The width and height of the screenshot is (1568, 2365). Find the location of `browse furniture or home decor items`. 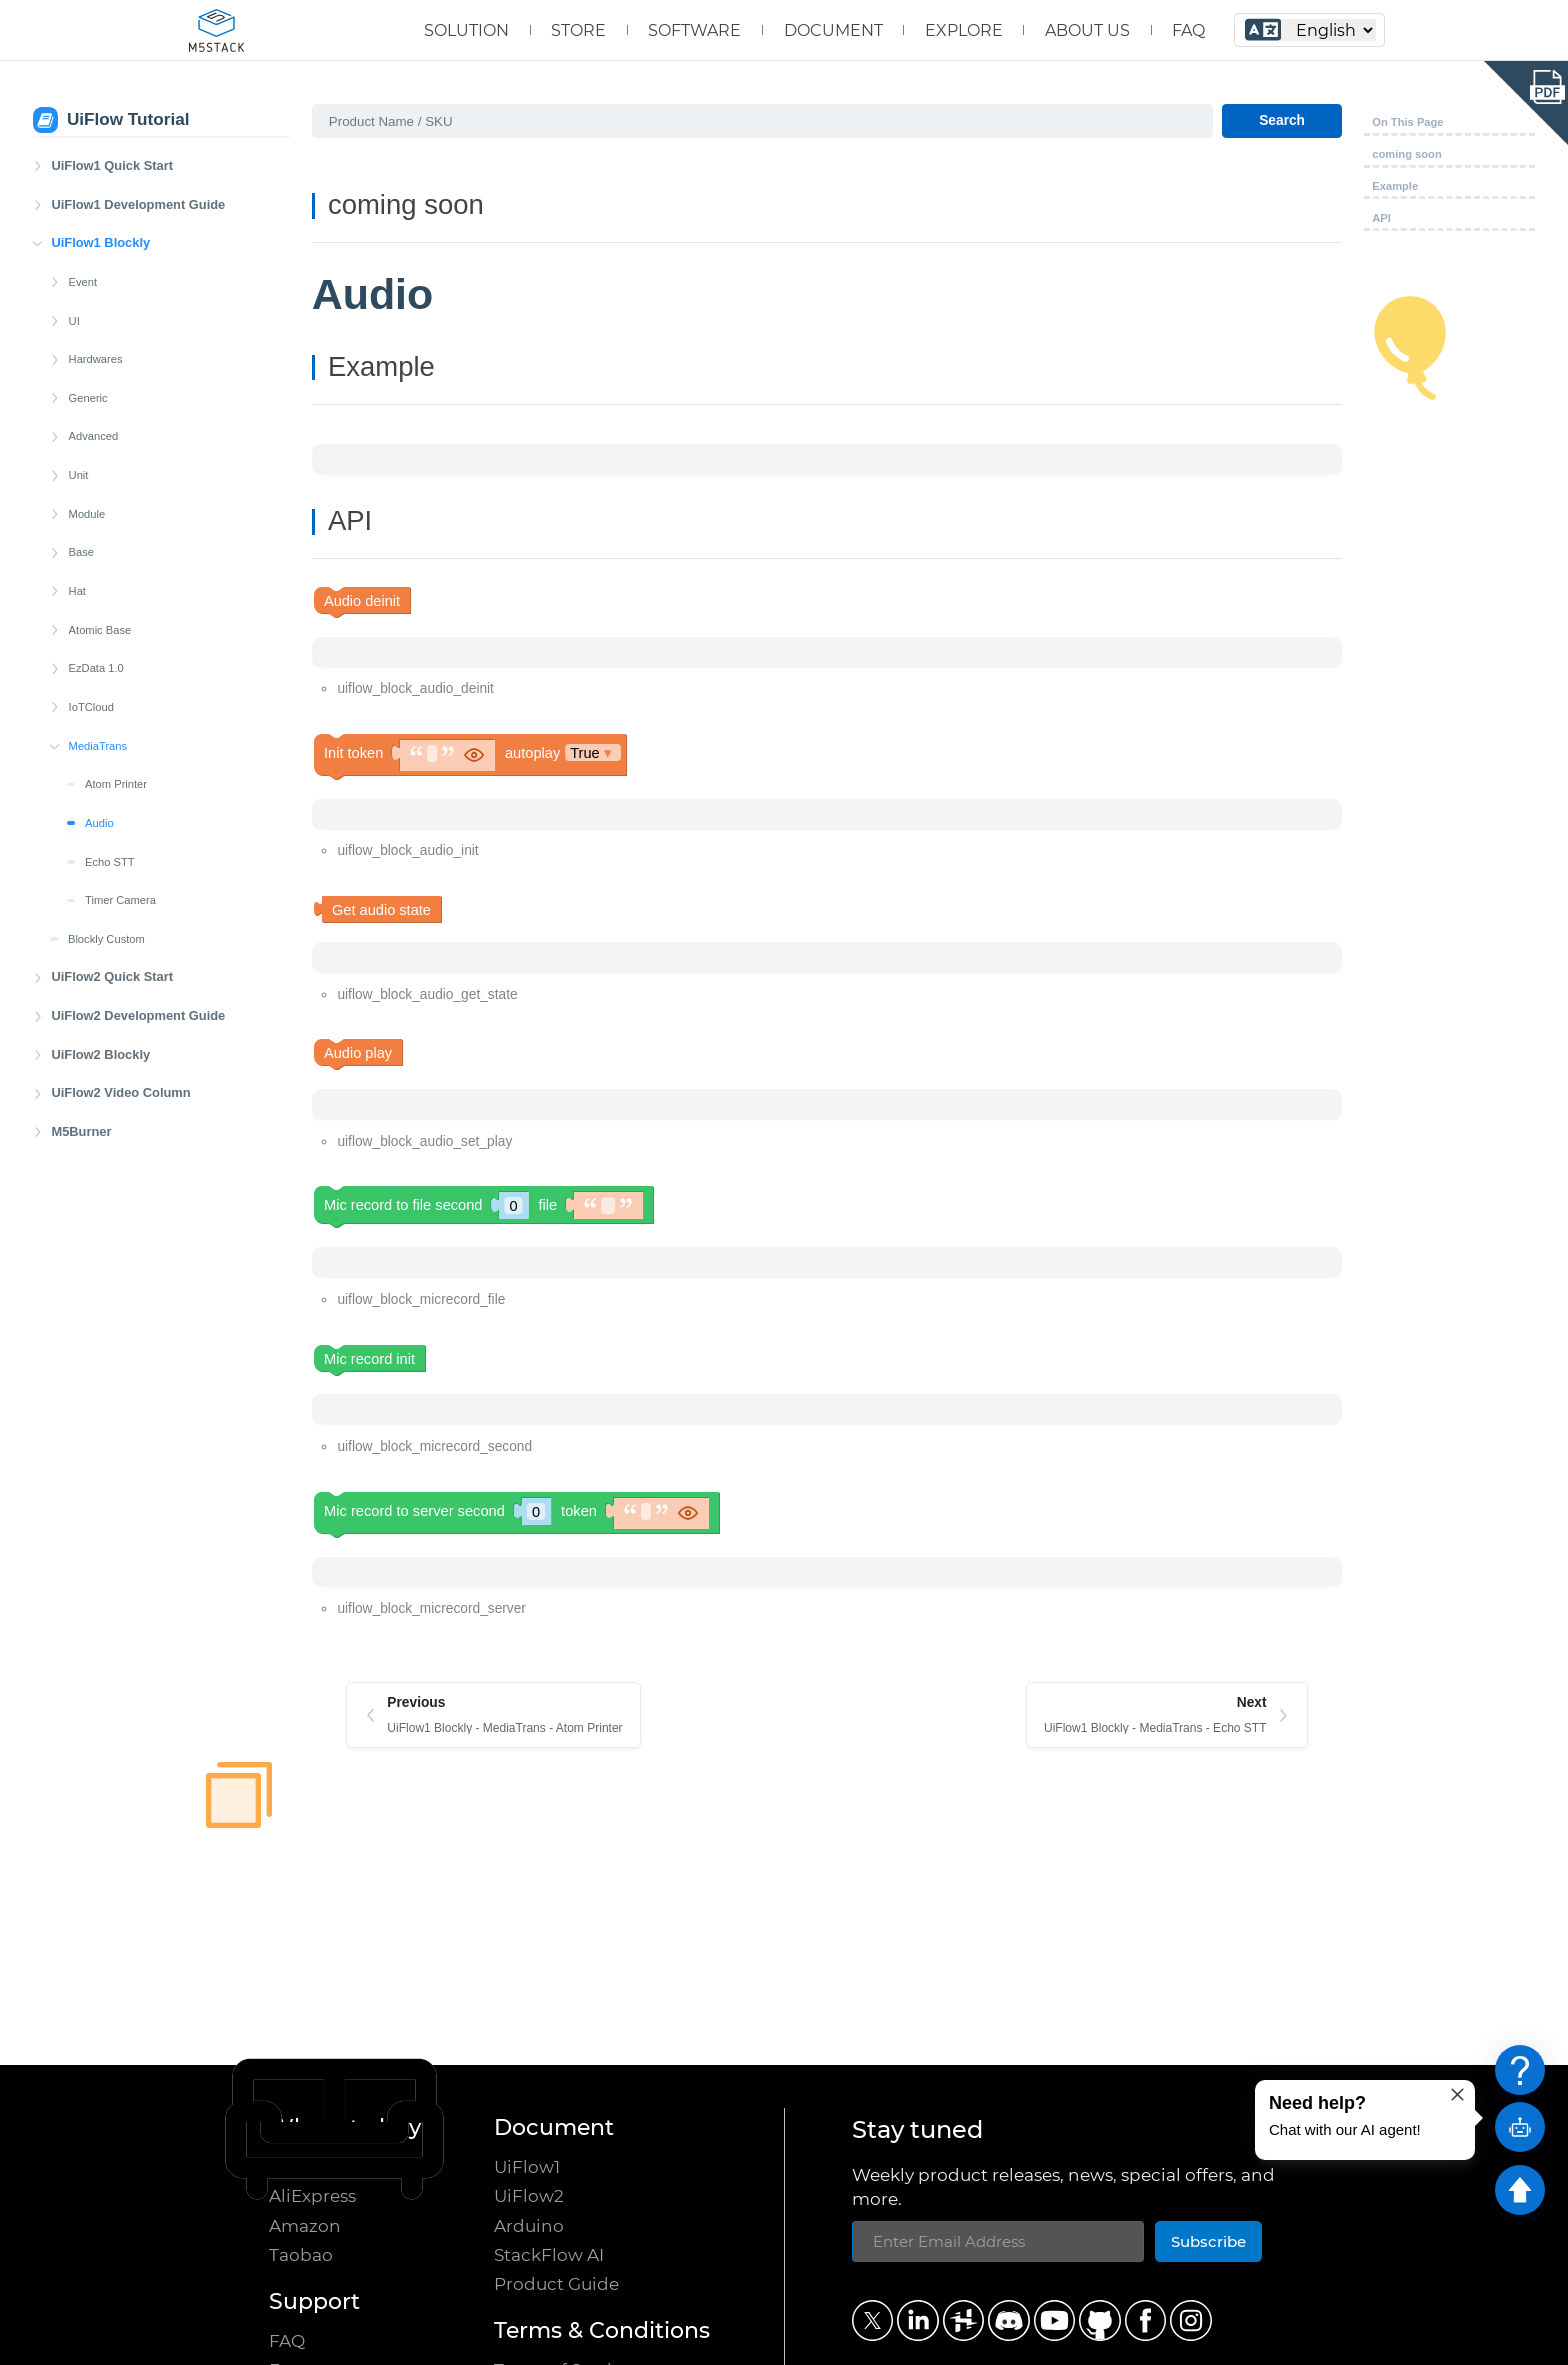

browse furniture or home decor items is located at coordinates (334, 2125).